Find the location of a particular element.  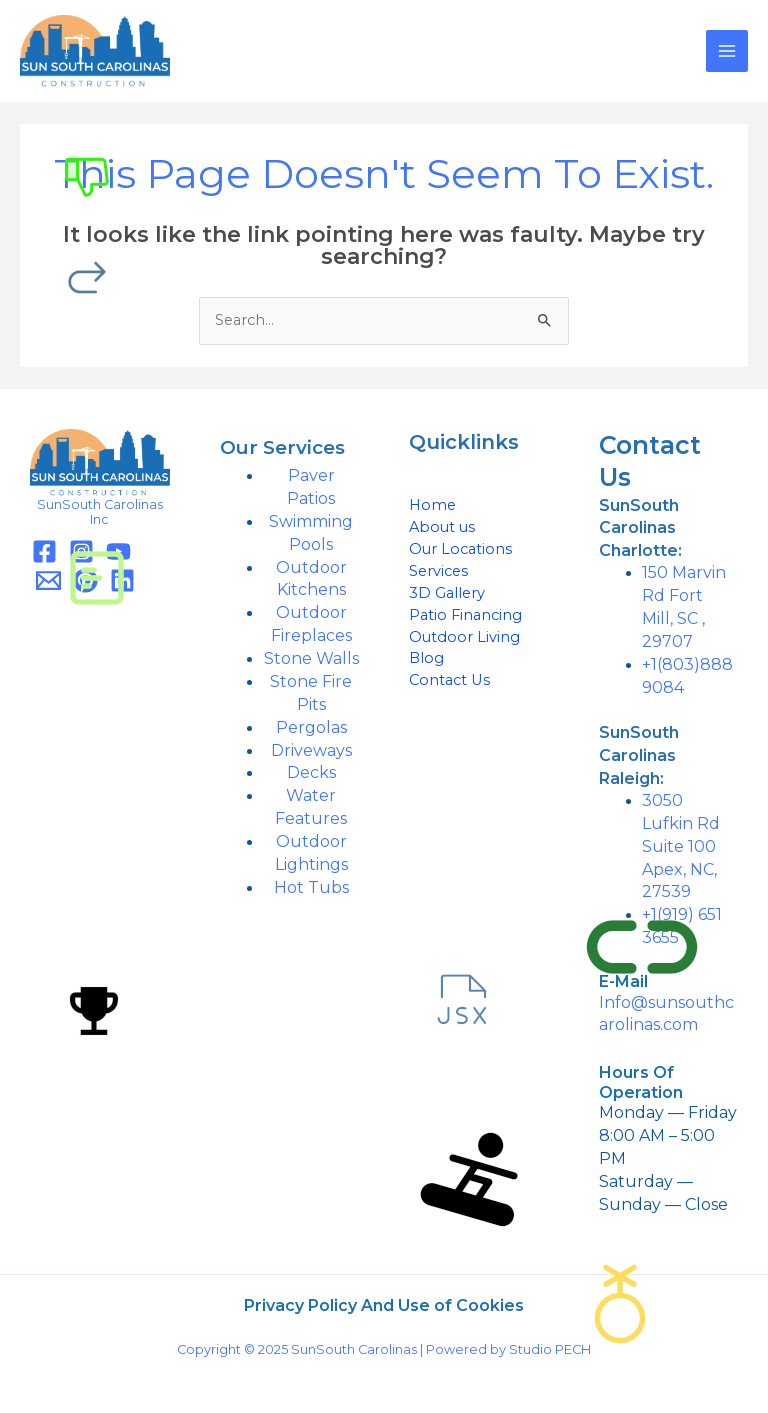

unlink or disconnect a shared item is located at coordinates (642, 947).